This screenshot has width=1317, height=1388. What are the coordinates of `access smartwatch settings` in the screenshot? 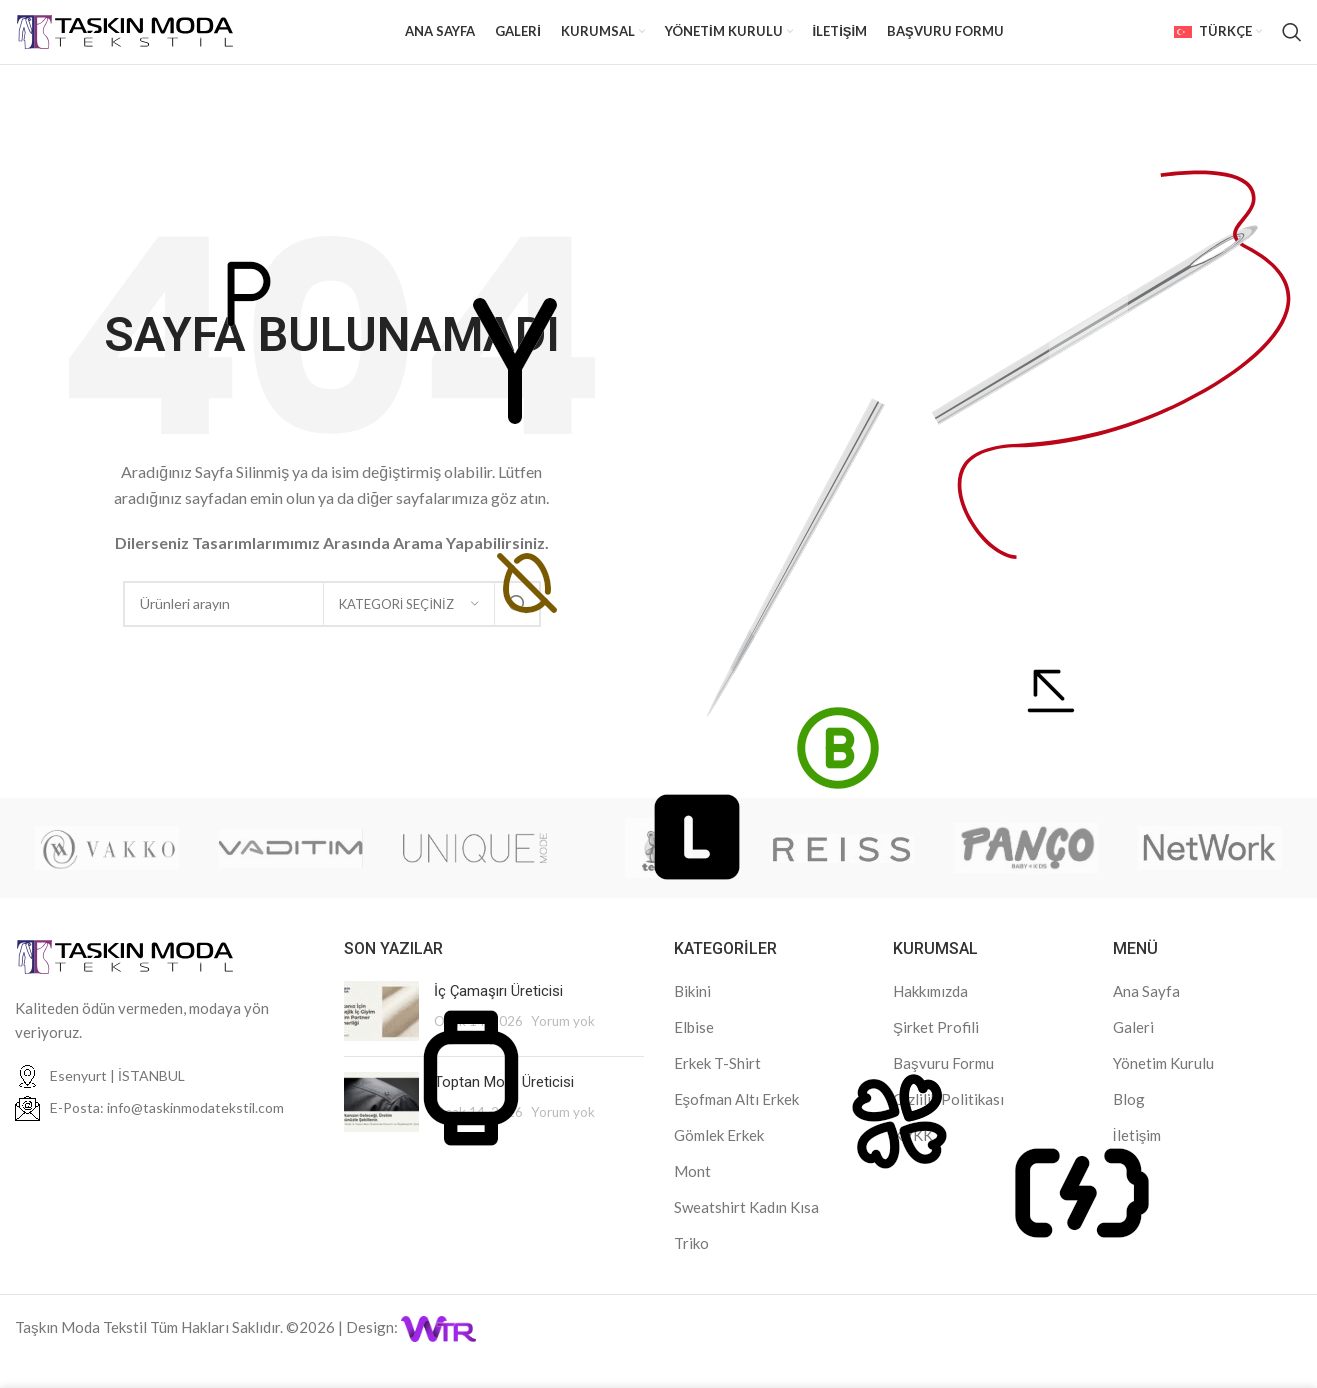 It's located at (471, 1078).